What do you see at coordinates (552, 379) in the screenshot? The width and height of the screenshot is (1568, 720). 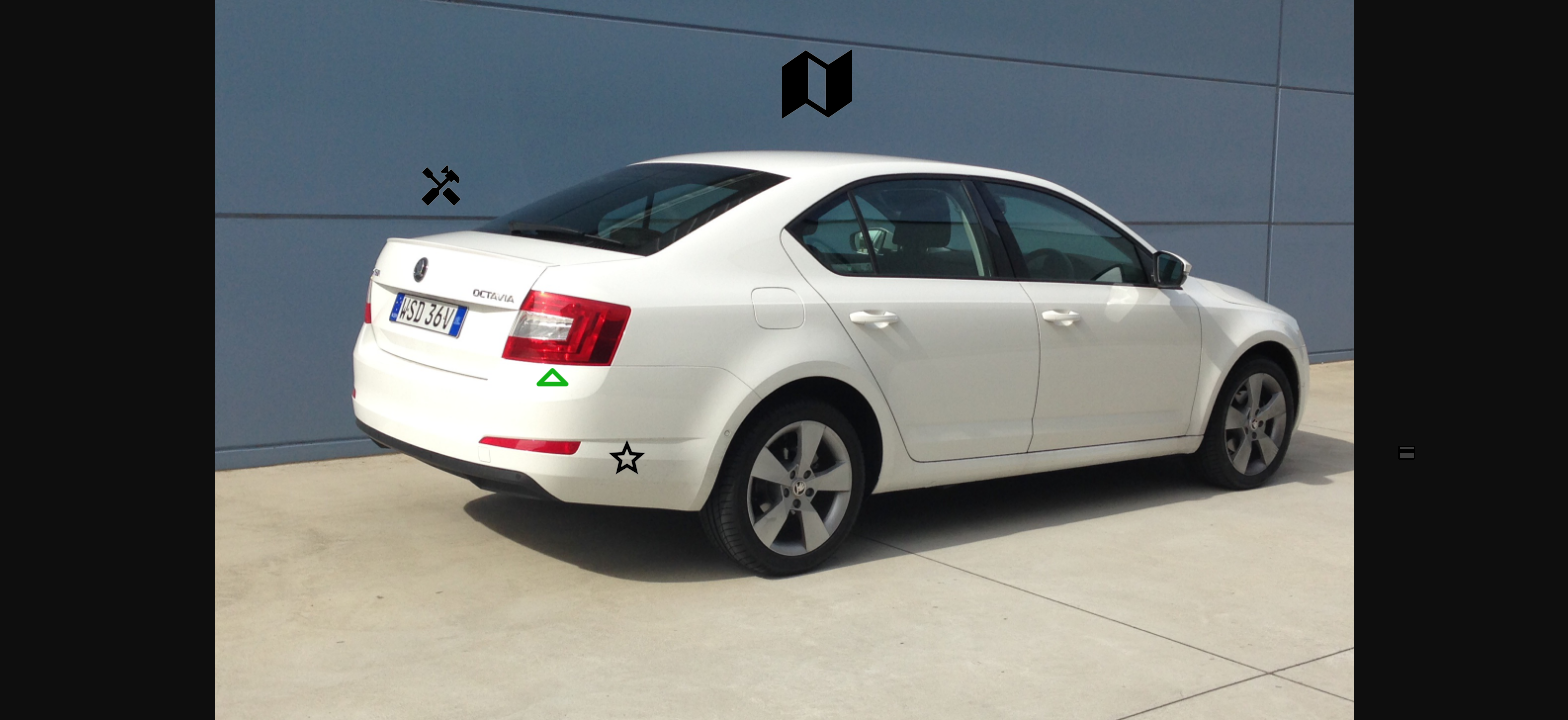 I see `collapse an expanded section` at bounding box center [552, 379].